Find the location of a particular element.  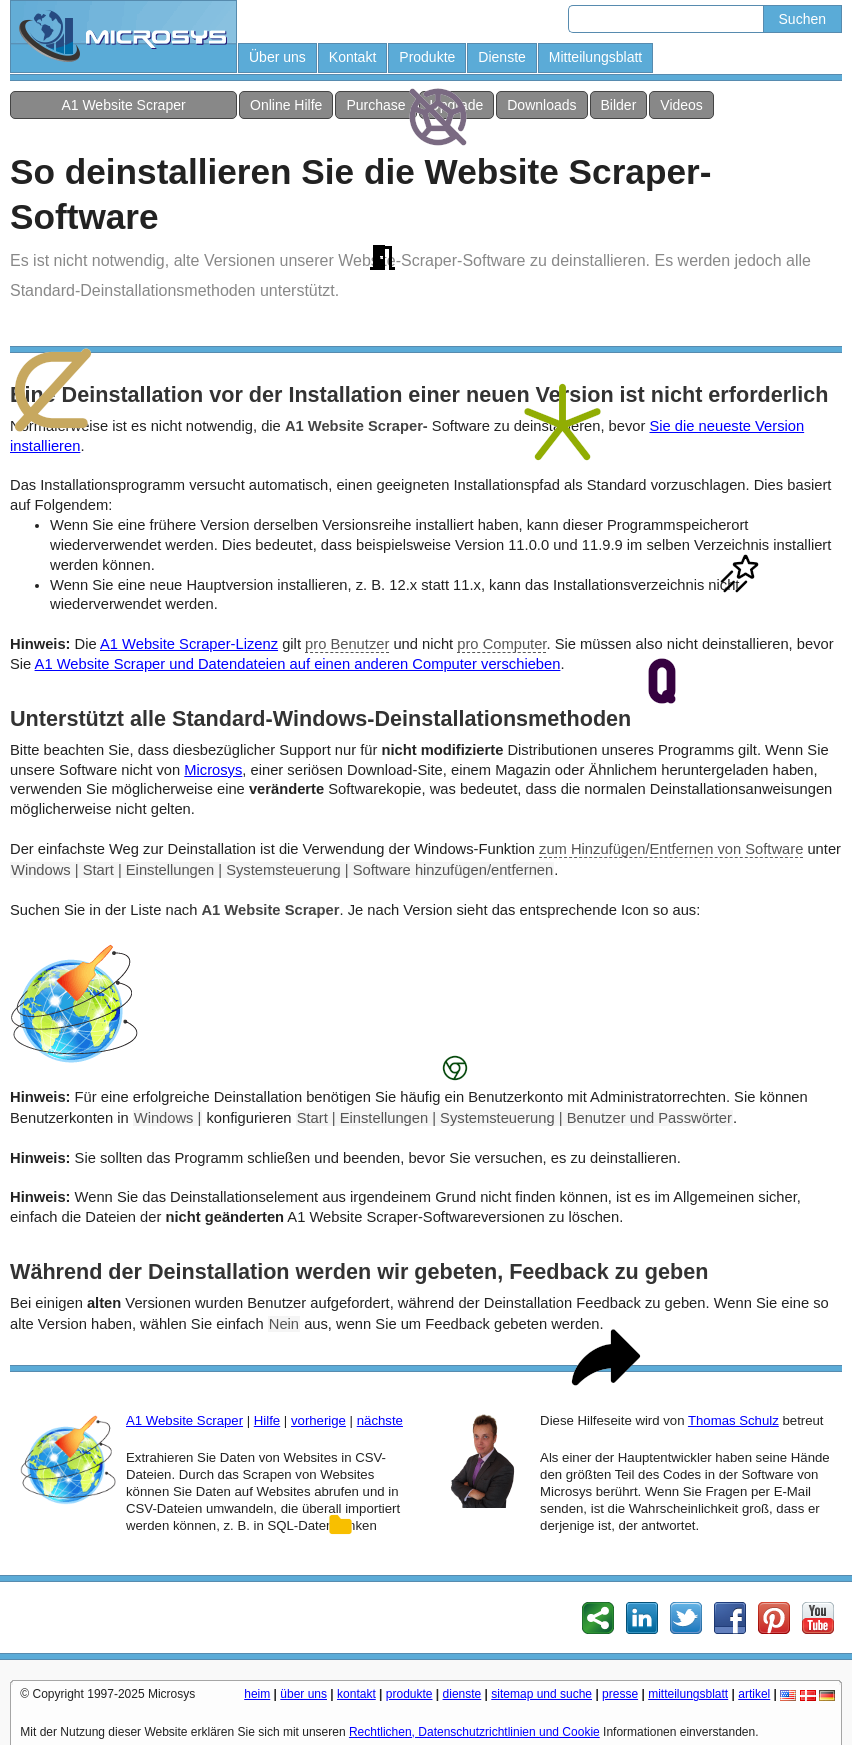

access meeting room booking is located at coordinates (382, 257).